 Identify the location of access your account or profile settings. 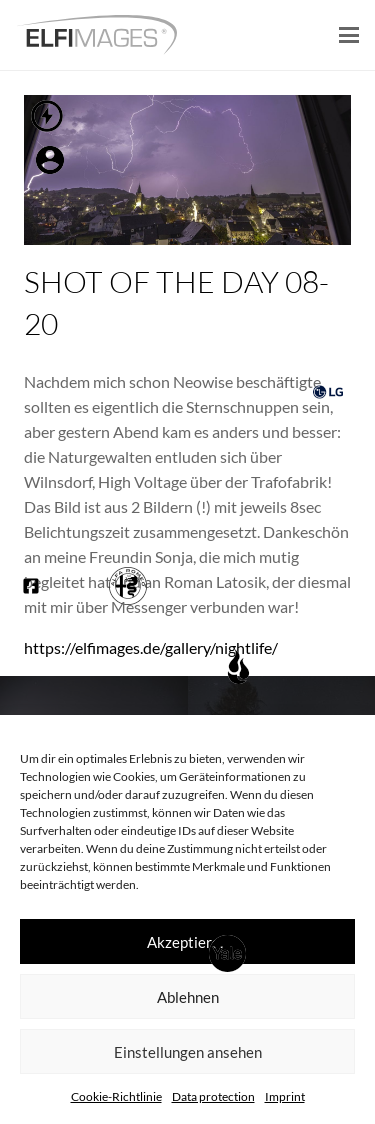
(50, 160).